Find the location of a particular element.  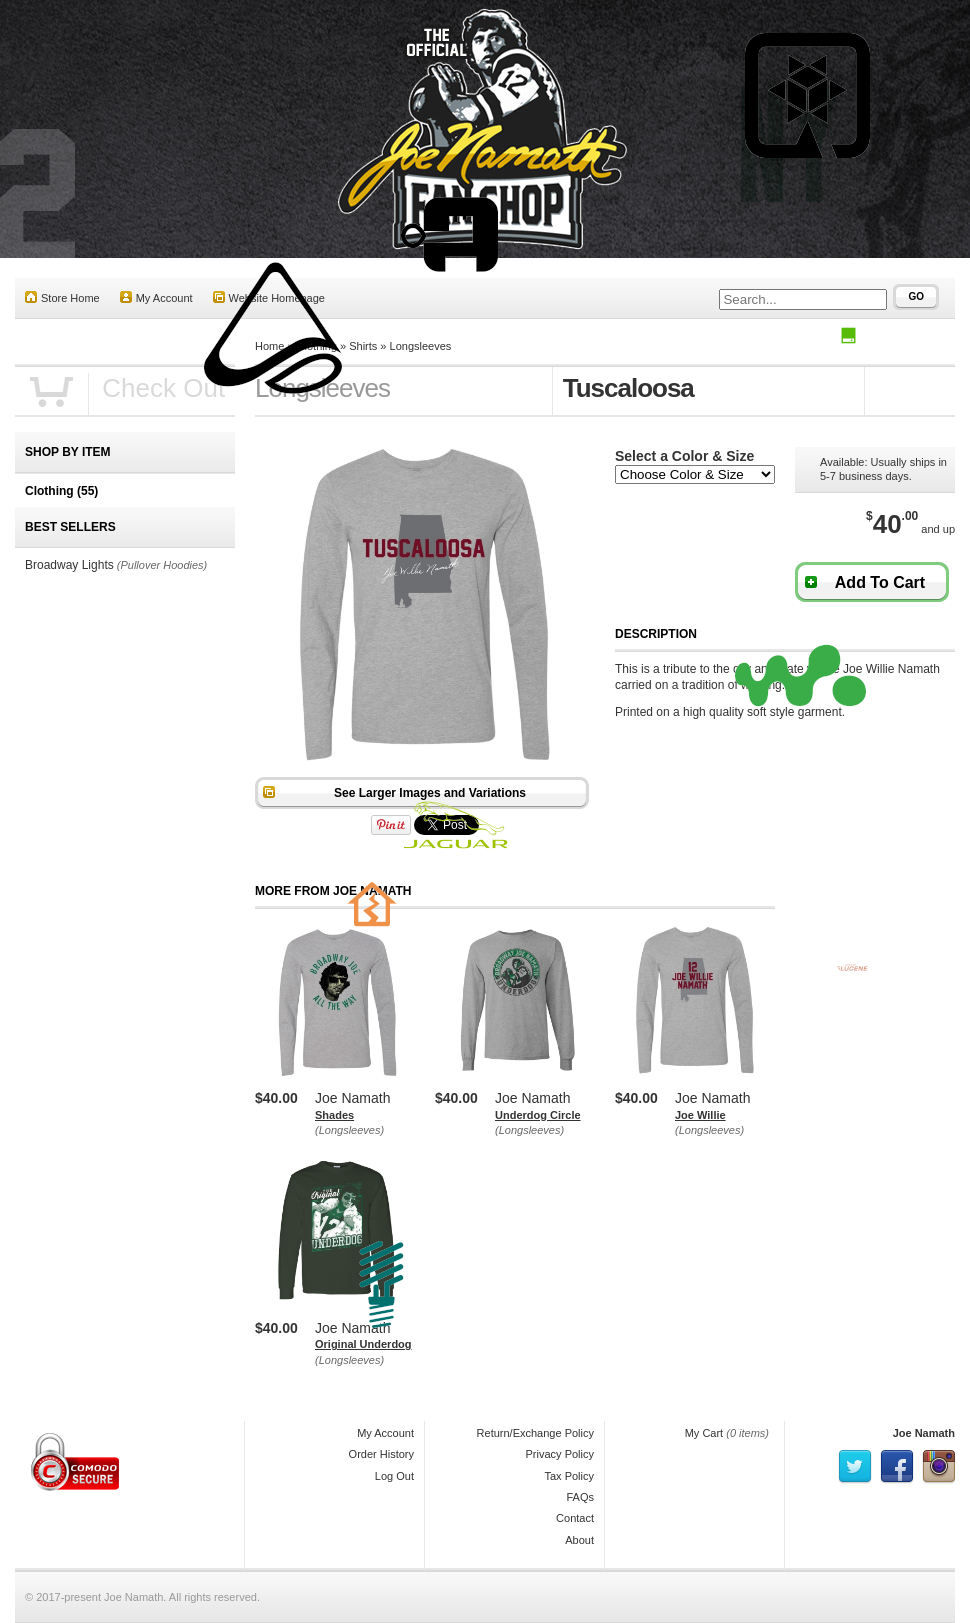

open authentik identity provider settings is located at coordinates (449, 234).